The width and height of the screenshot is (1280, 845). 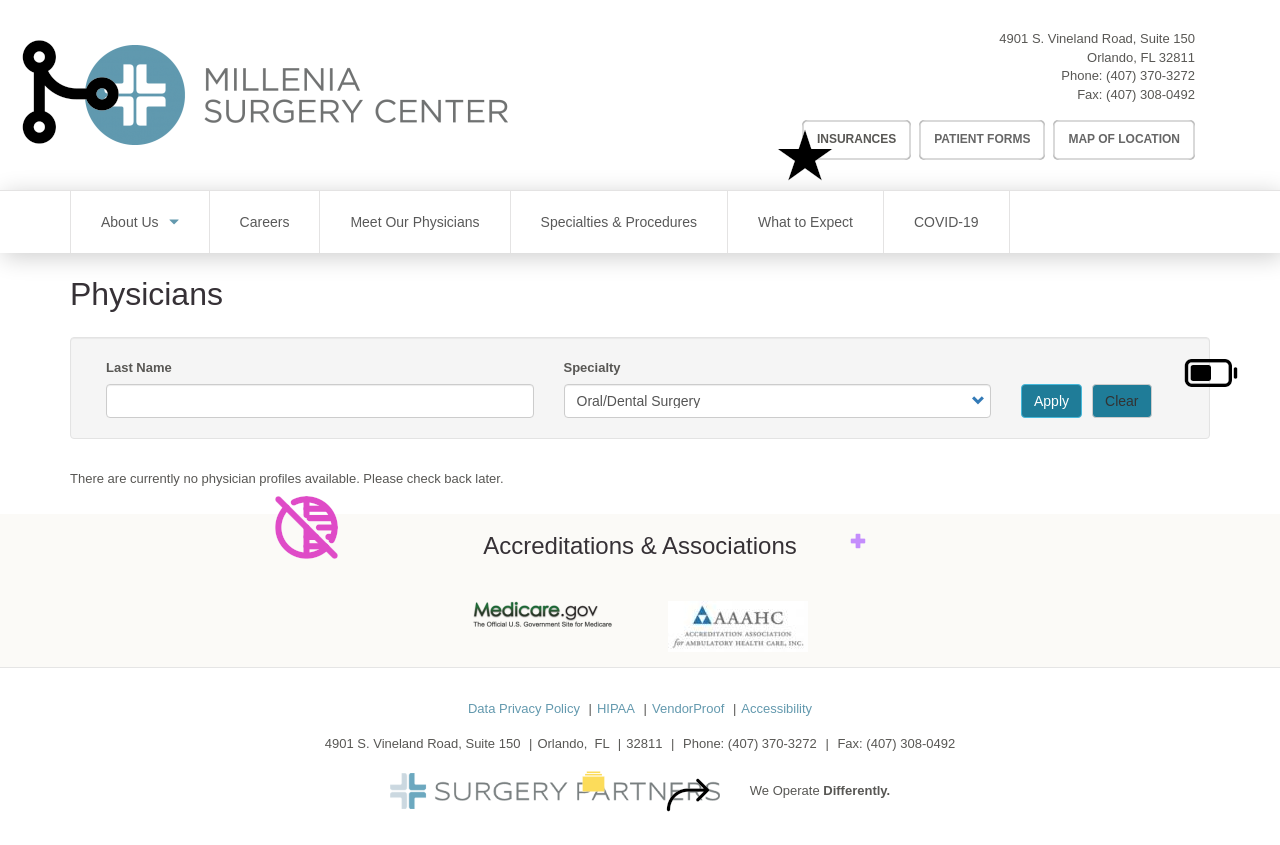 I want to click on access health or medical information, so click(x=858, y=541).